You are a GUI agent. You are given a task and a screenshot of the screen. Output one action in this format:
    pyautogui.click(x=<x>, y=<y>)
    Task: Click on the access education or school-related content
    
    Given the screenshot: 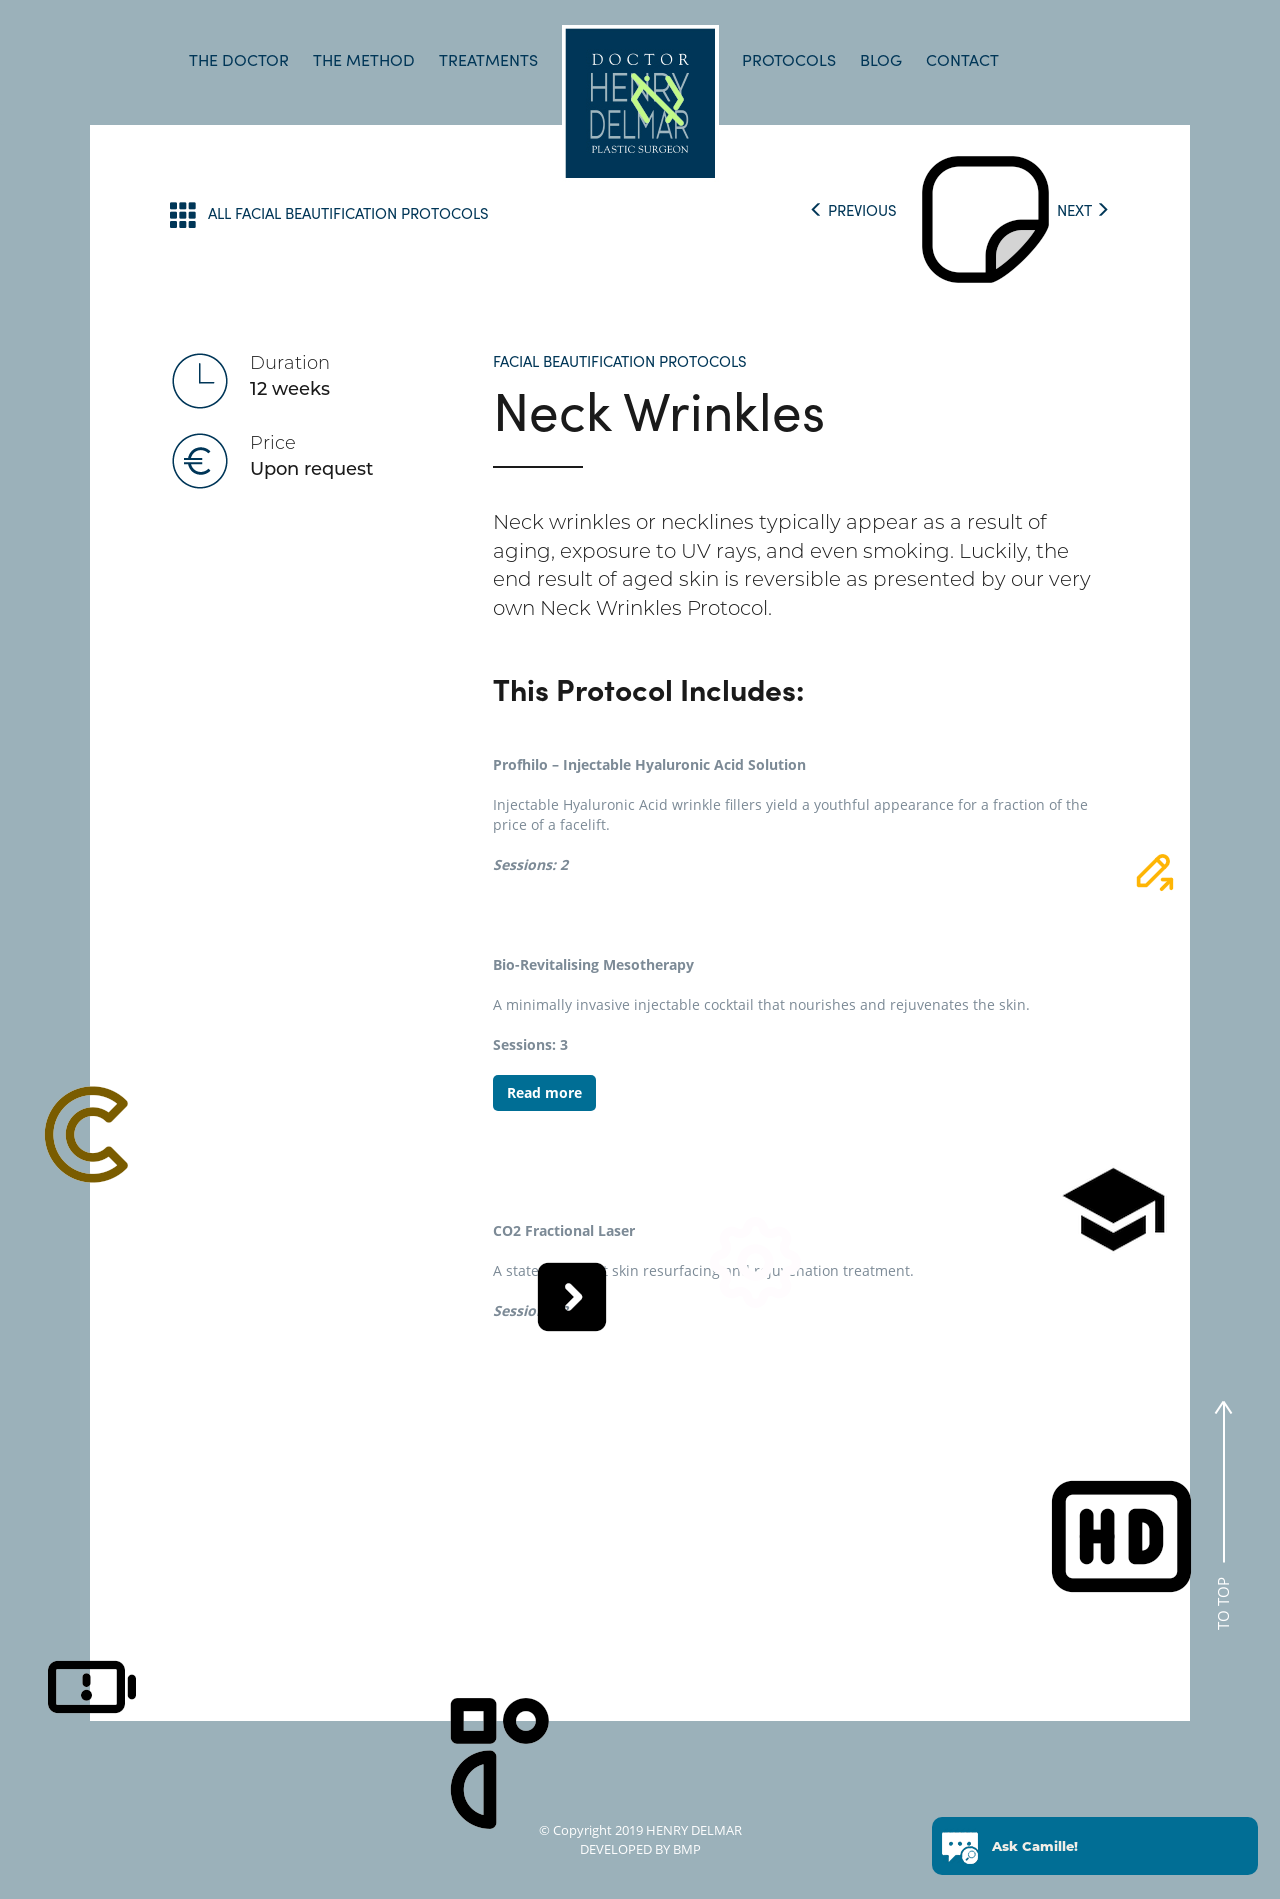 What is the action you would take?
    pyautogui.click(x=1113, y=1209)
    